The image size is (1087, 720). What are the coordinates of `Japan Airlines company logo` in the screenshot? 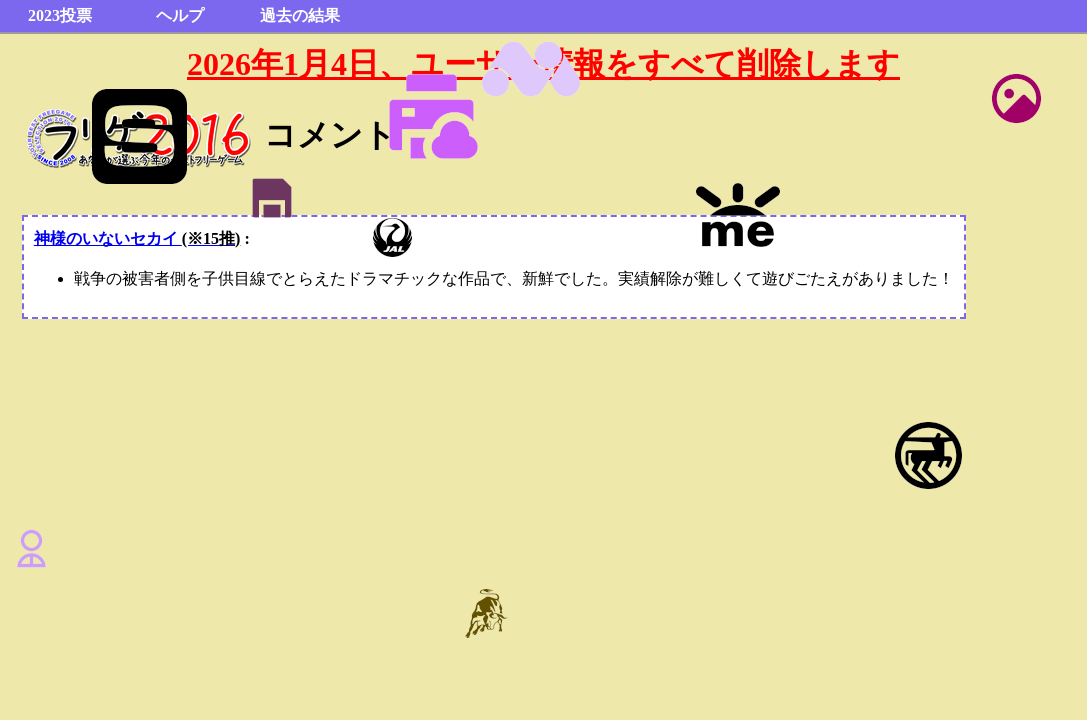 It's located at (392, 237).